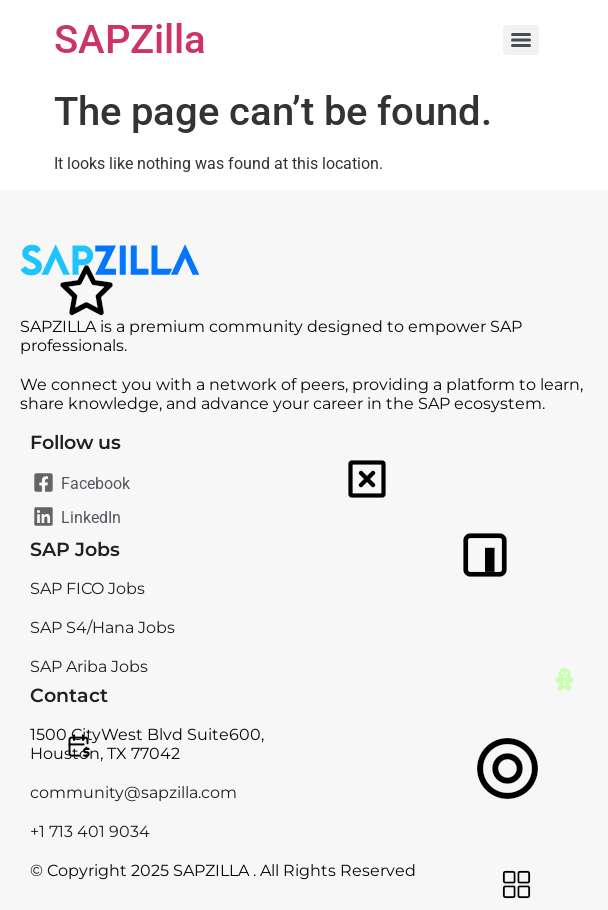 This screenshot has height=910, width=608. Describe the element at coordinates (86, 291) in the screenshot. I see `add item to favorites` at that location.